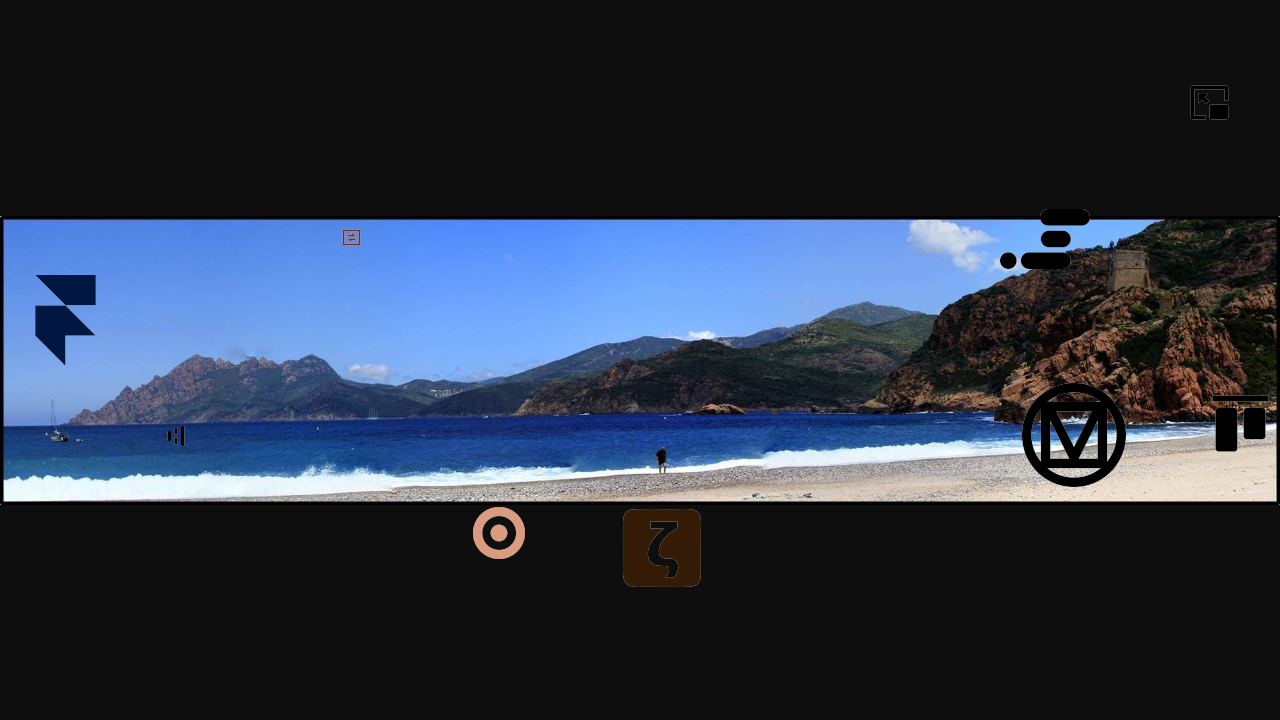 The width and height of the screenshot is (1280, 720). I want to click on material design brand logo, so click(1074, 435).